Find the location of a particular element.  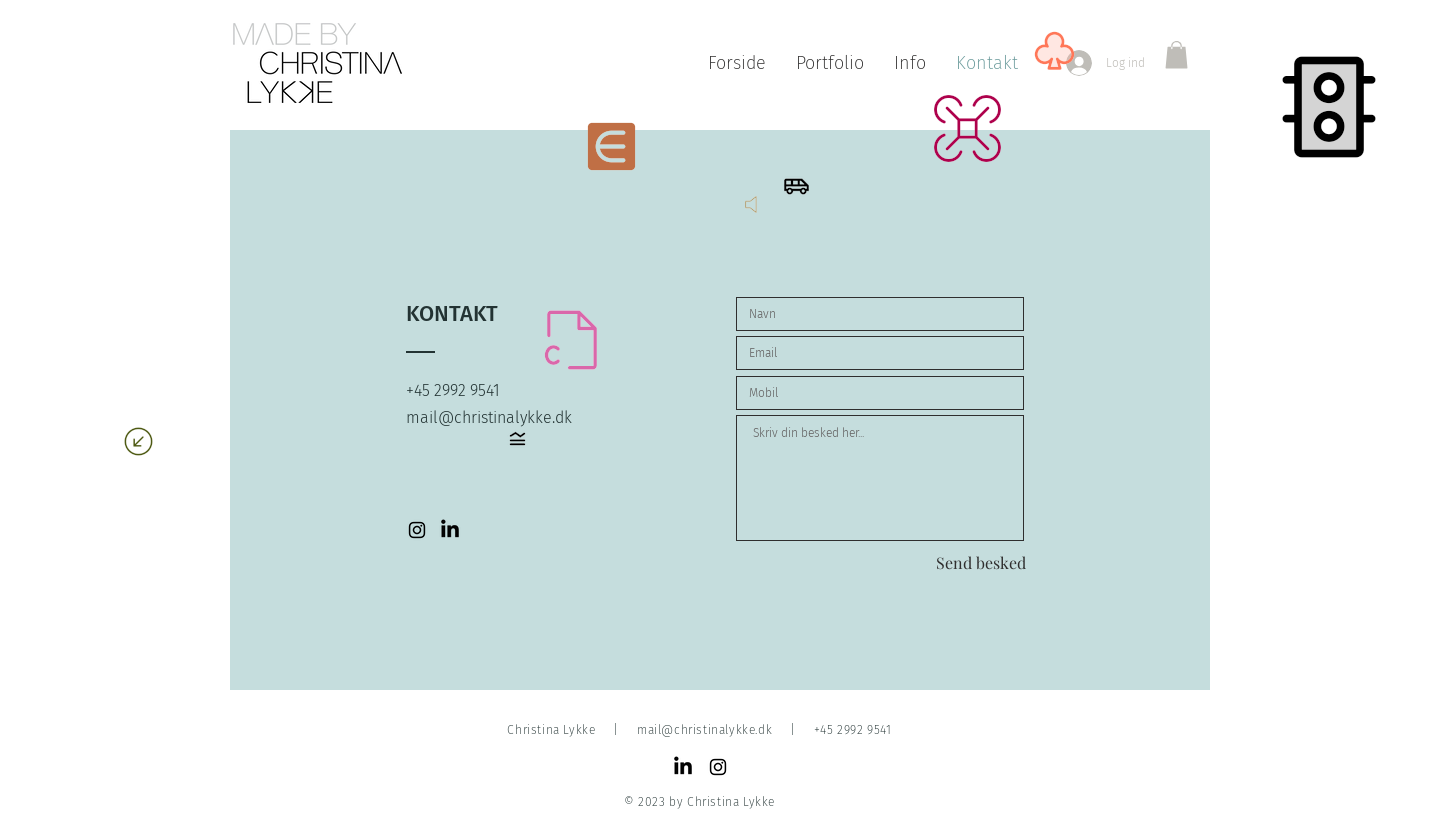

indicates set membership in mathematical notation is located at coordinates (611, 146).